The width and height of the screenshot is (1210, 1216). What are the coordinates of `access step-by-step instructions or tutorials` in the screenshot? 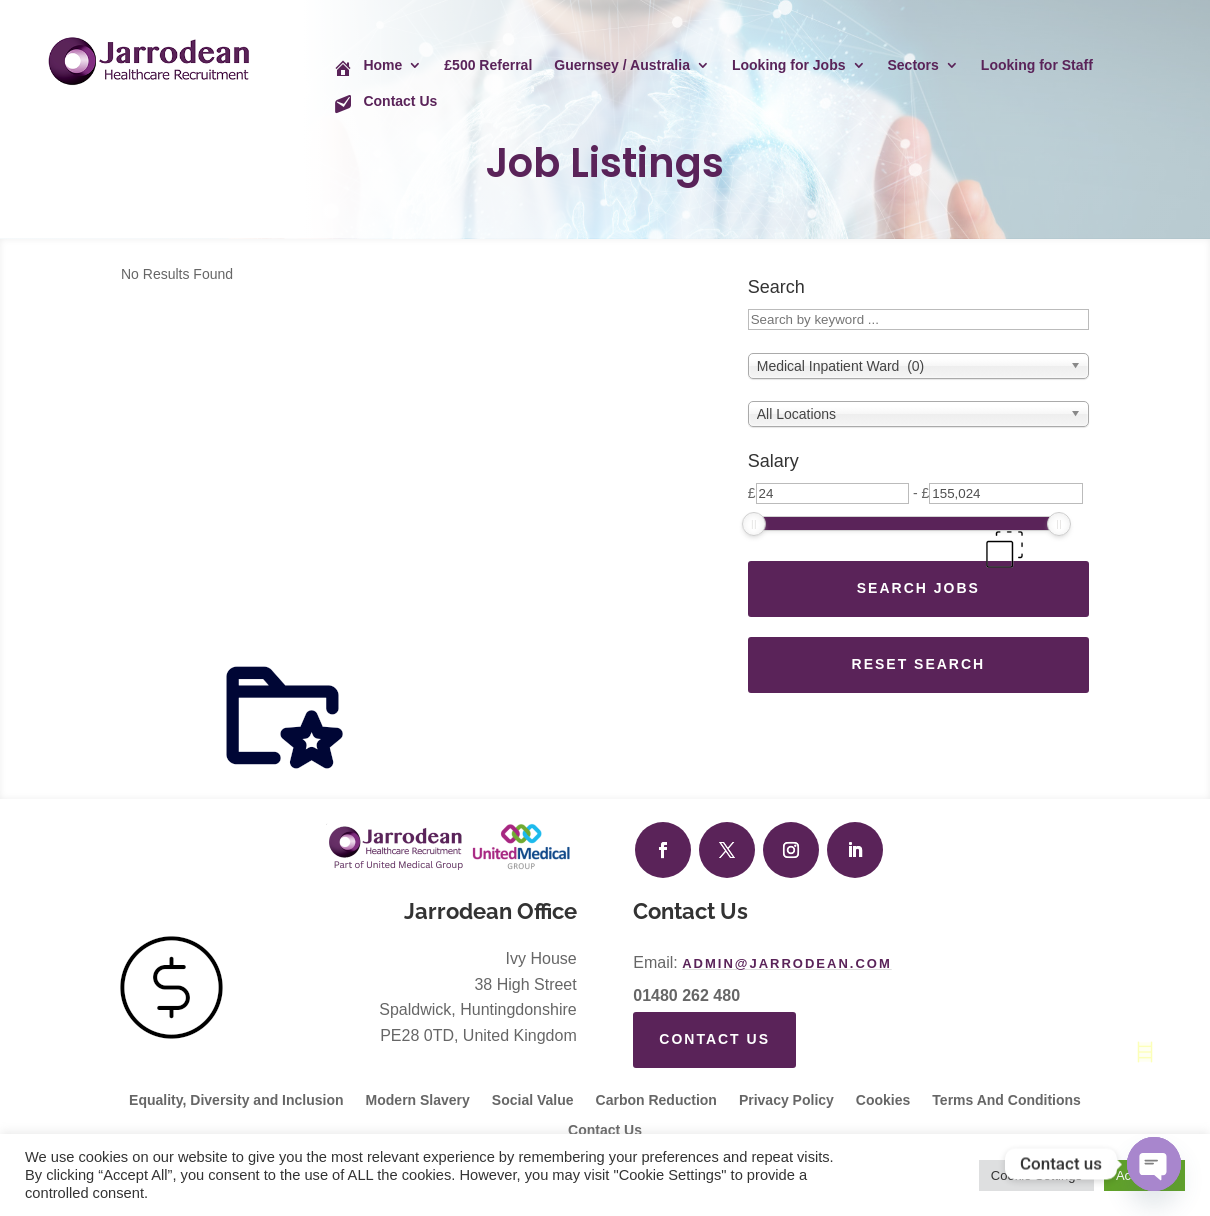 It's located at (1145, 1052).